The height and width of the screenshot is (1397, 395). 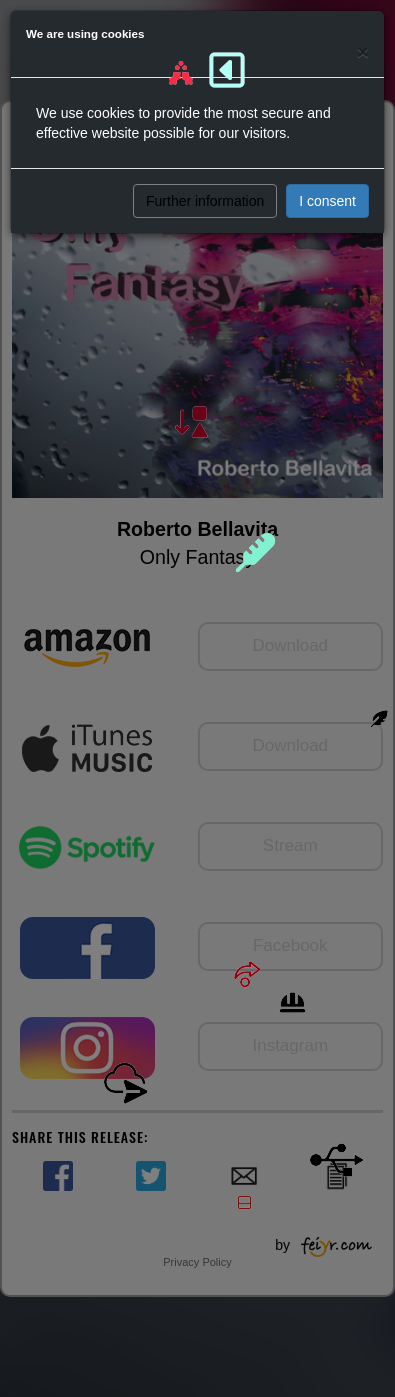 I want to click on access hard drive or storage settings, so click(x=244, y=1202).